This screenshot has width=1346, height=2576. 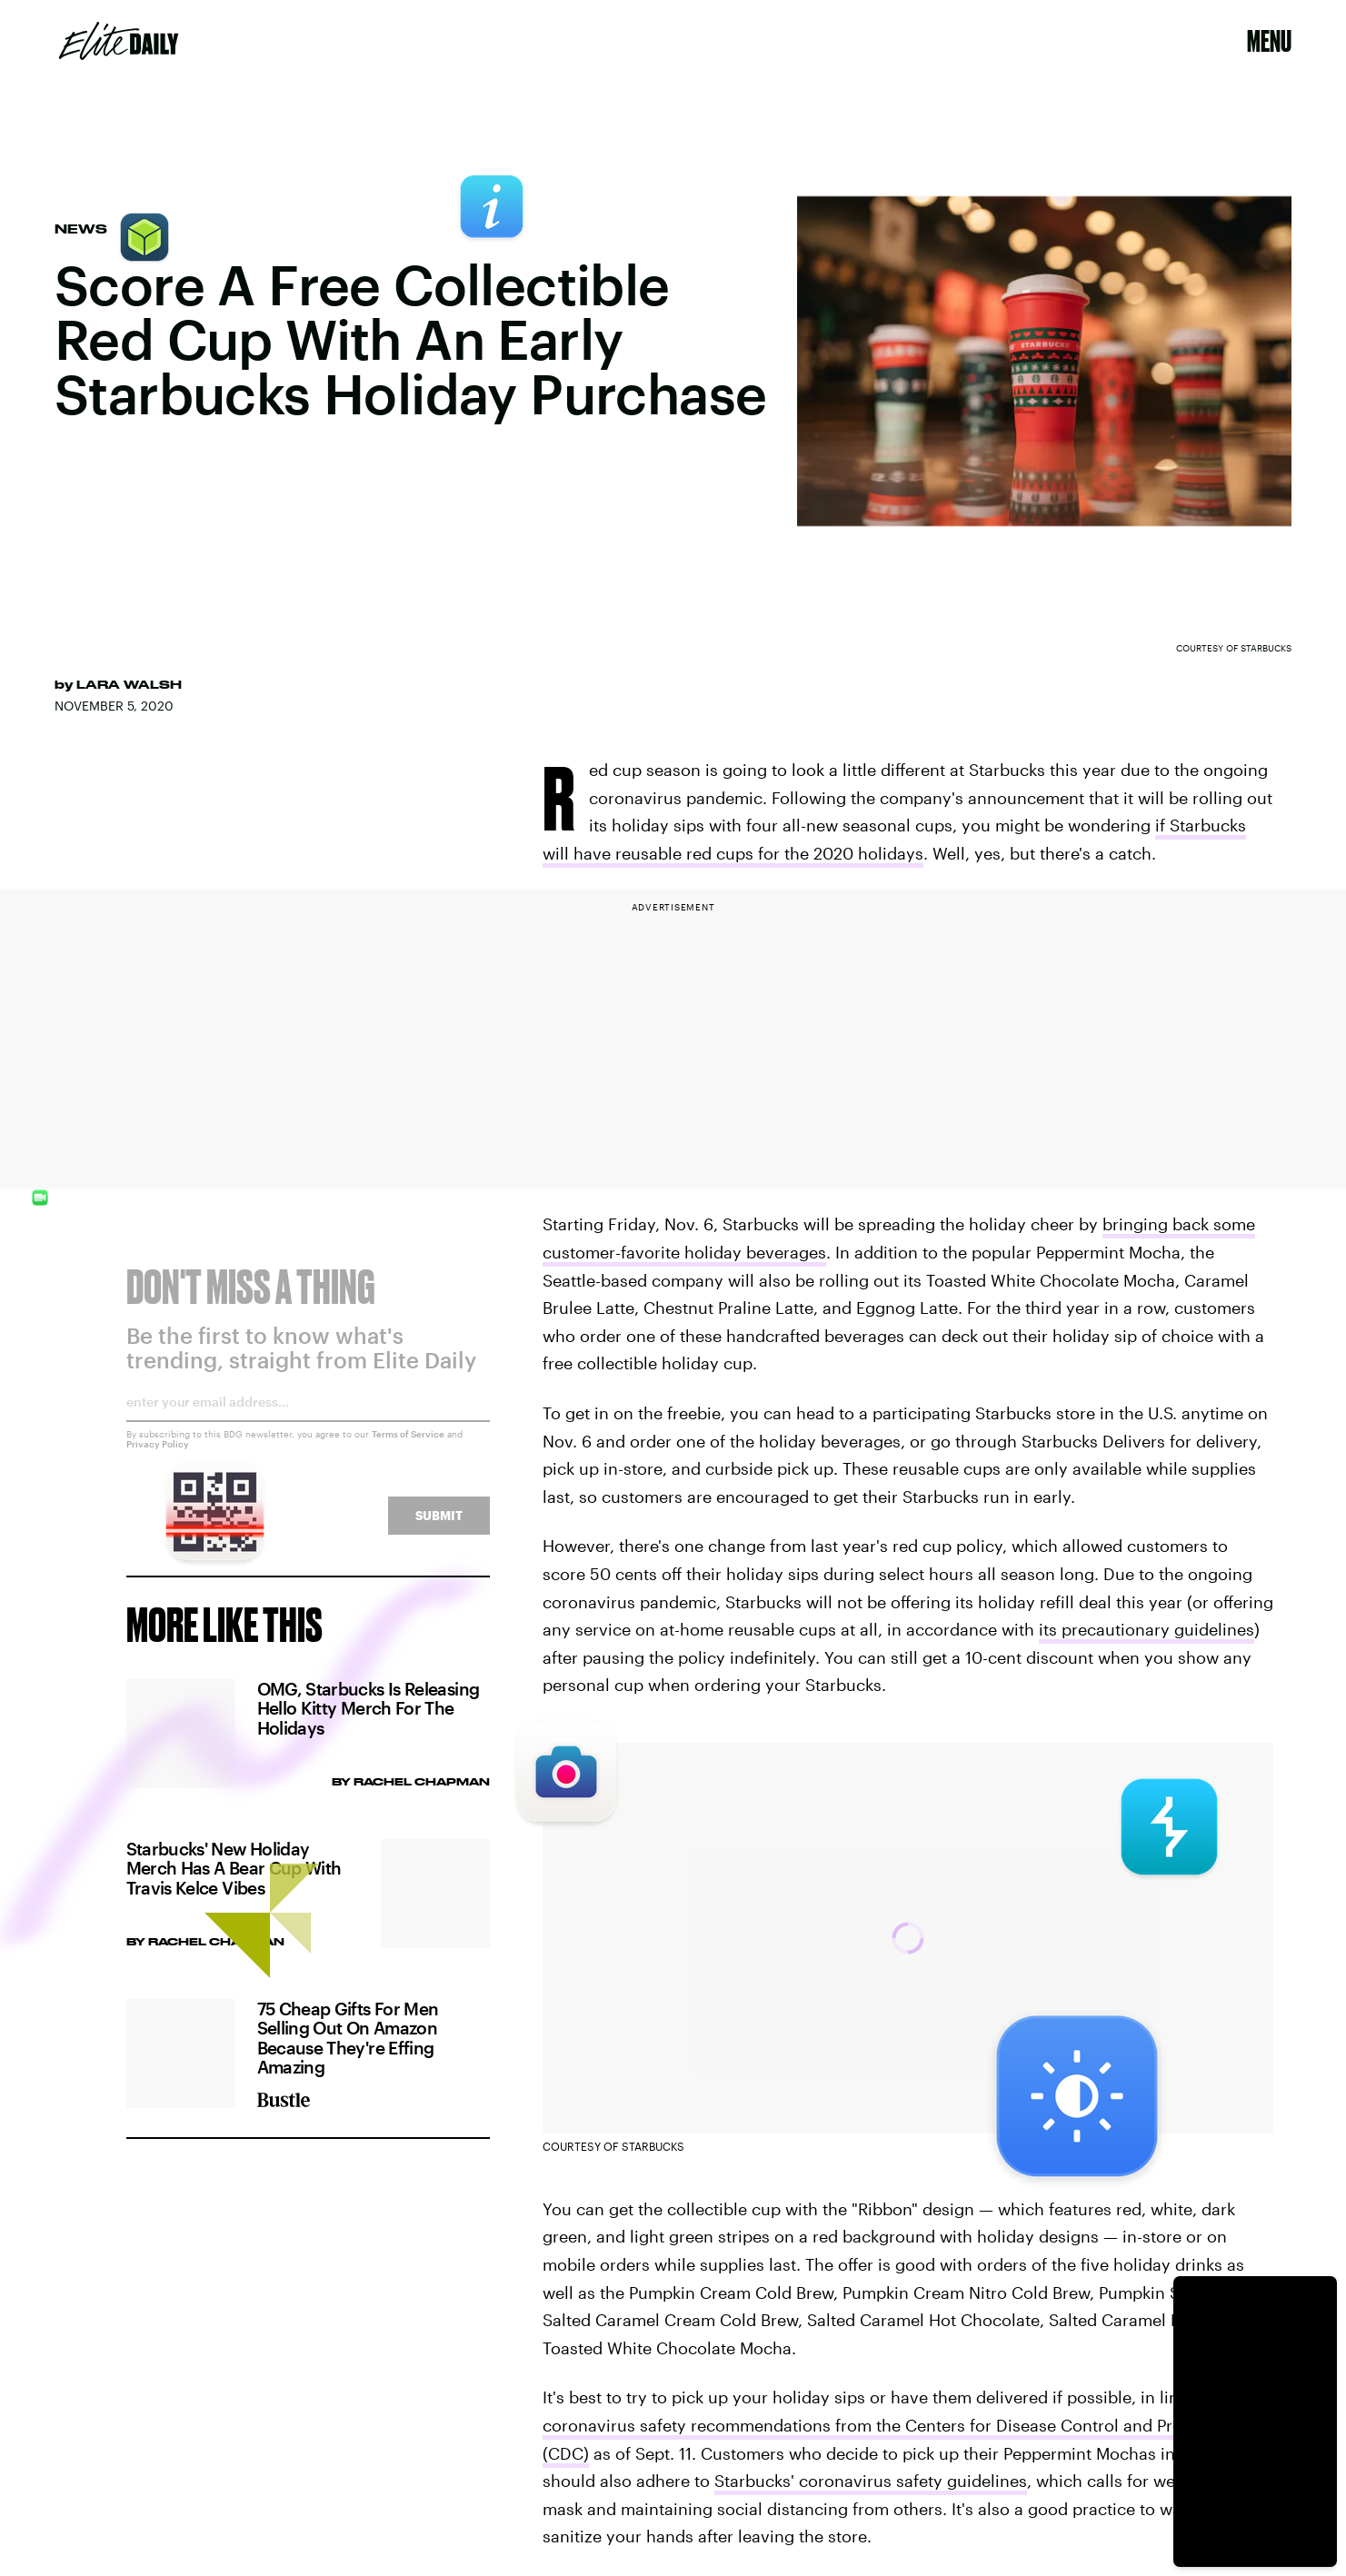 What do you see at coordinates (1077, 2099) in the screenshot?
I see `adjust night shift or blue light settings` at bounding box center [1077, 2099].